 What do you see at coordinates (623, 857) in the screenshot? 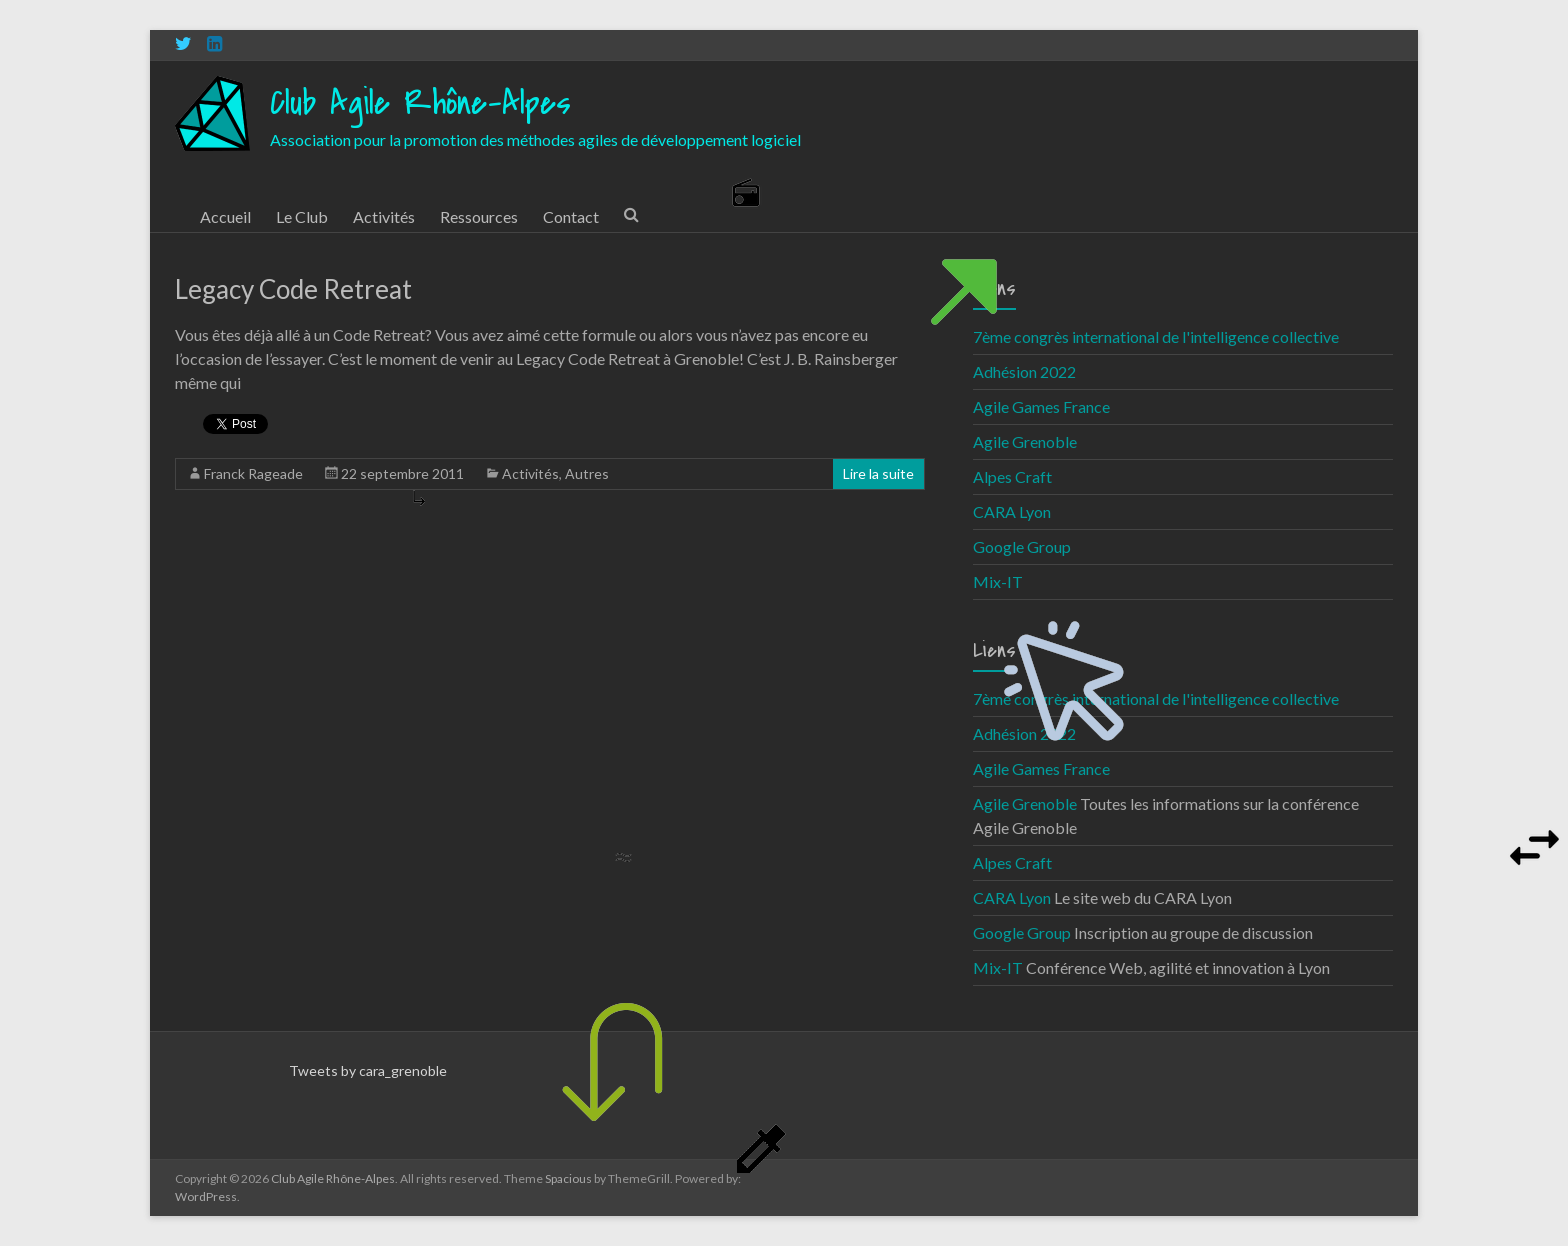
I see `indicates approximate or estimated value` at bounding box center [623, 857].